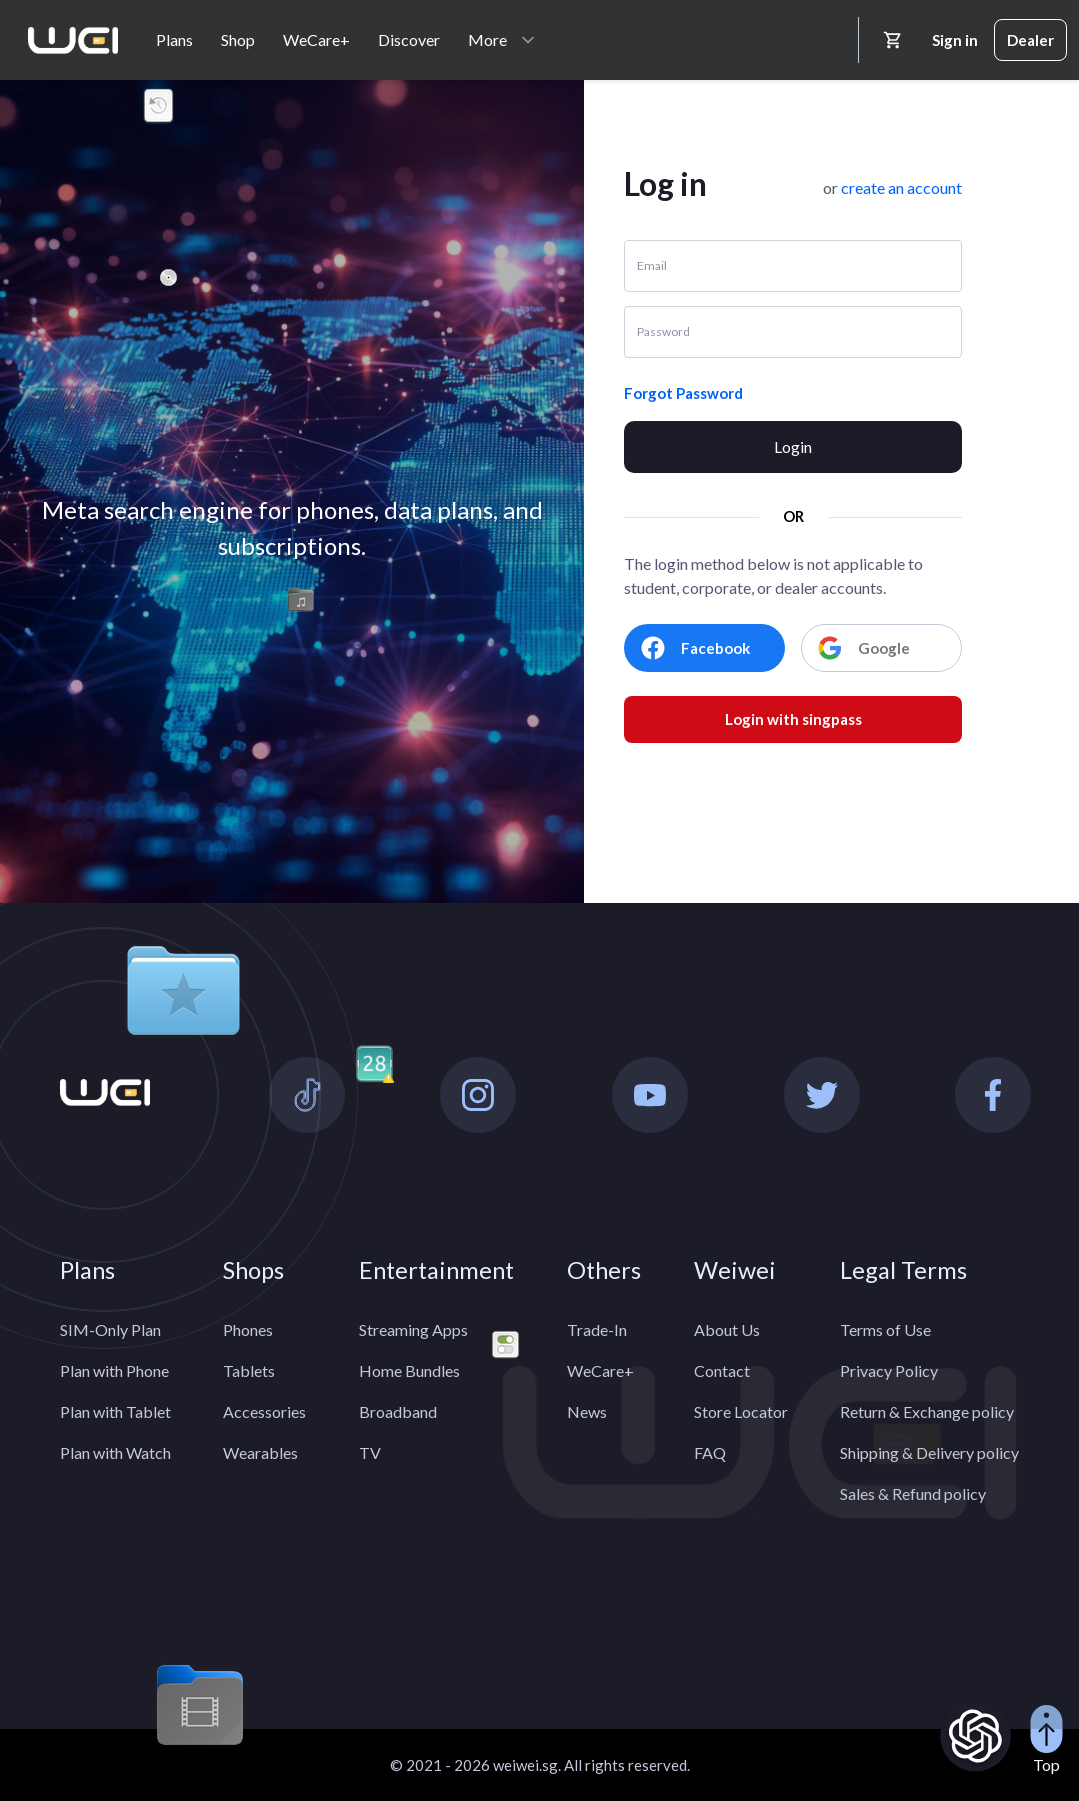 The width and height of the screenshot is (1079, 1801). I want to click on open your bookmarked files folder, so click(183, 990).